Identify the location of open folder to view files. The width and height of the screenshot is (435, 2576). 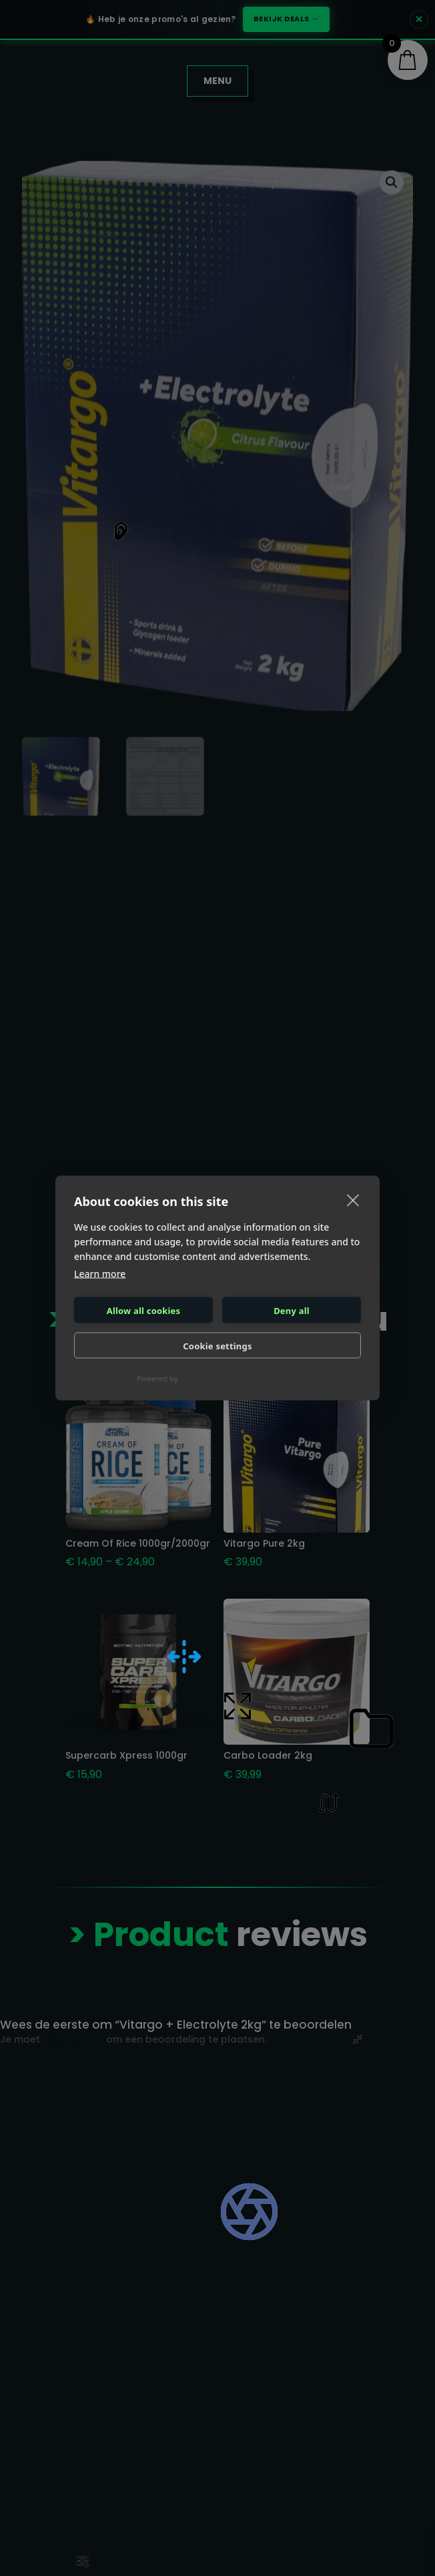
(371, 1728).